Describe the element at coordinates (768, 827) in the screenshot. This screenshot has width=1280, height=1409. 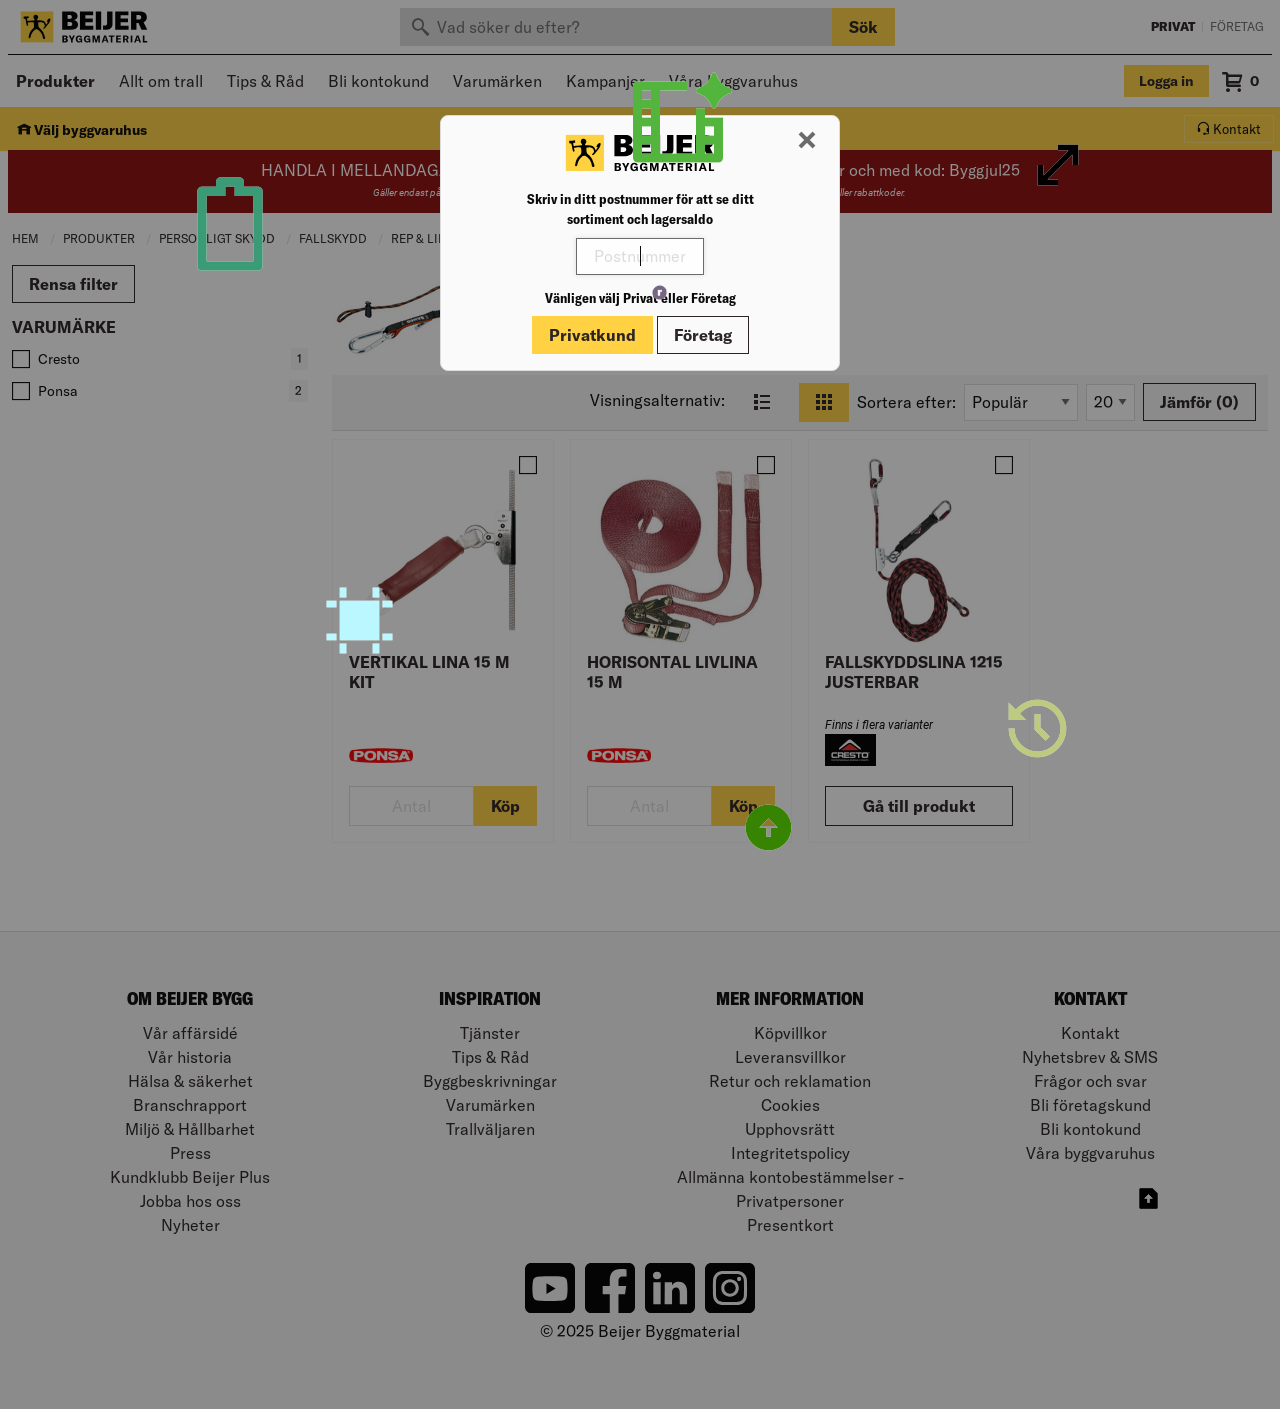
I see `upload a file or content` at that location.